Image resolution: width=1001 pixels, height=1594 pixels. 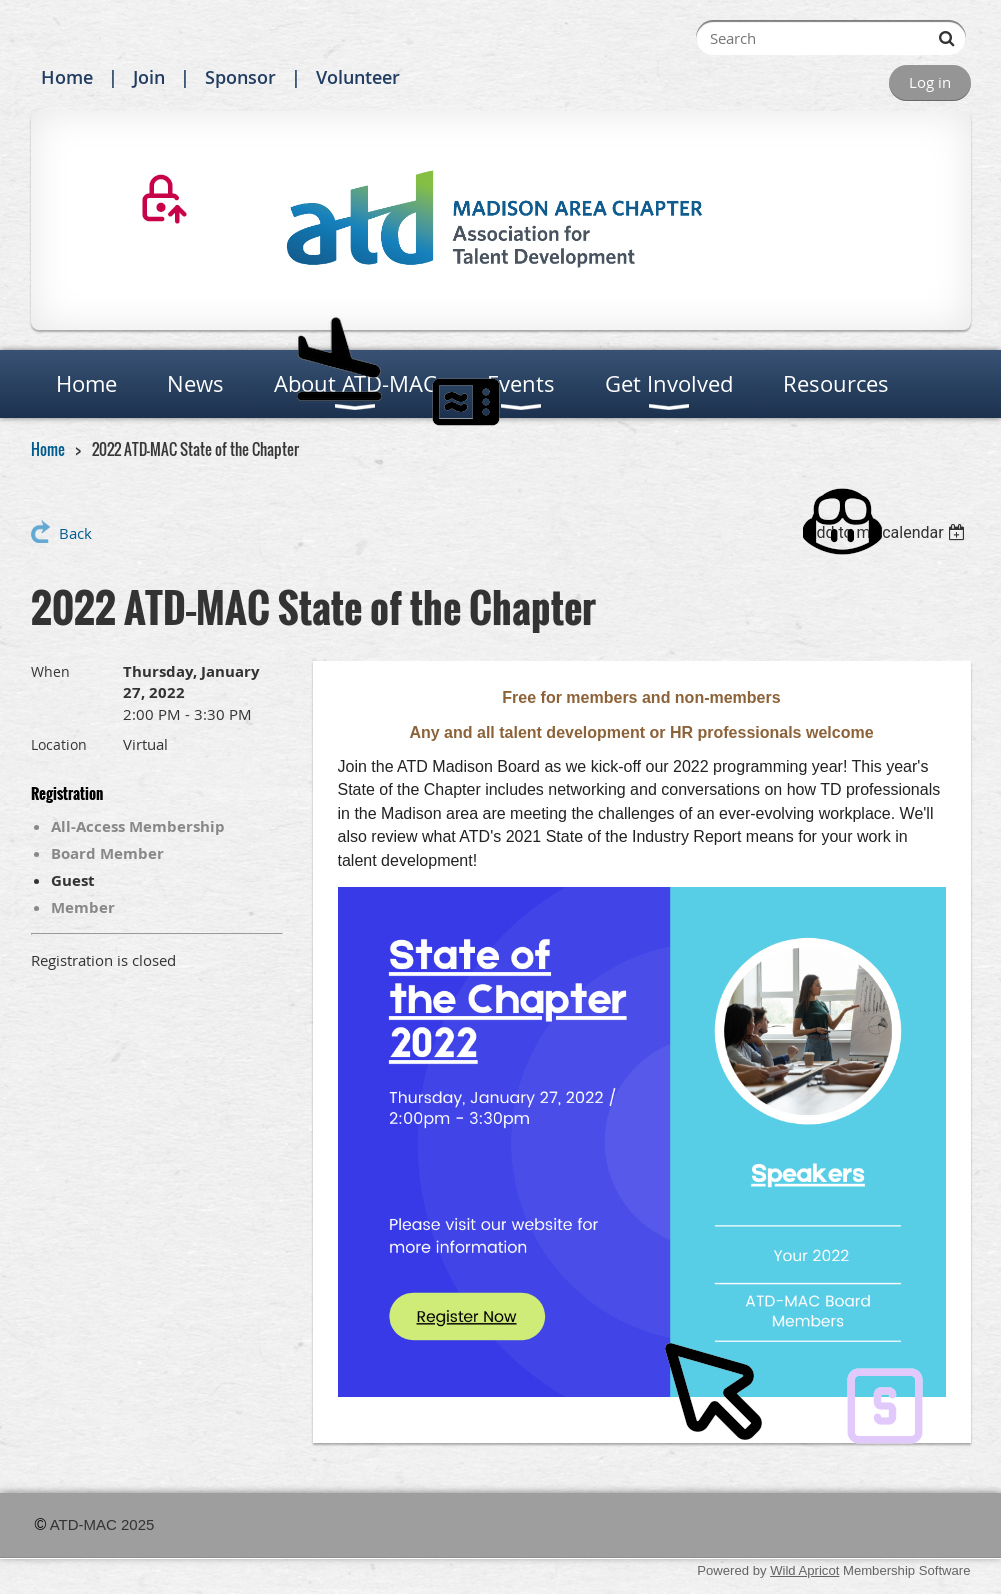 What do you see at coordinates (713, 1391) in the screenshot?
I see `cursor or mouse pointer indicator` at bounding box center [713, 1391].